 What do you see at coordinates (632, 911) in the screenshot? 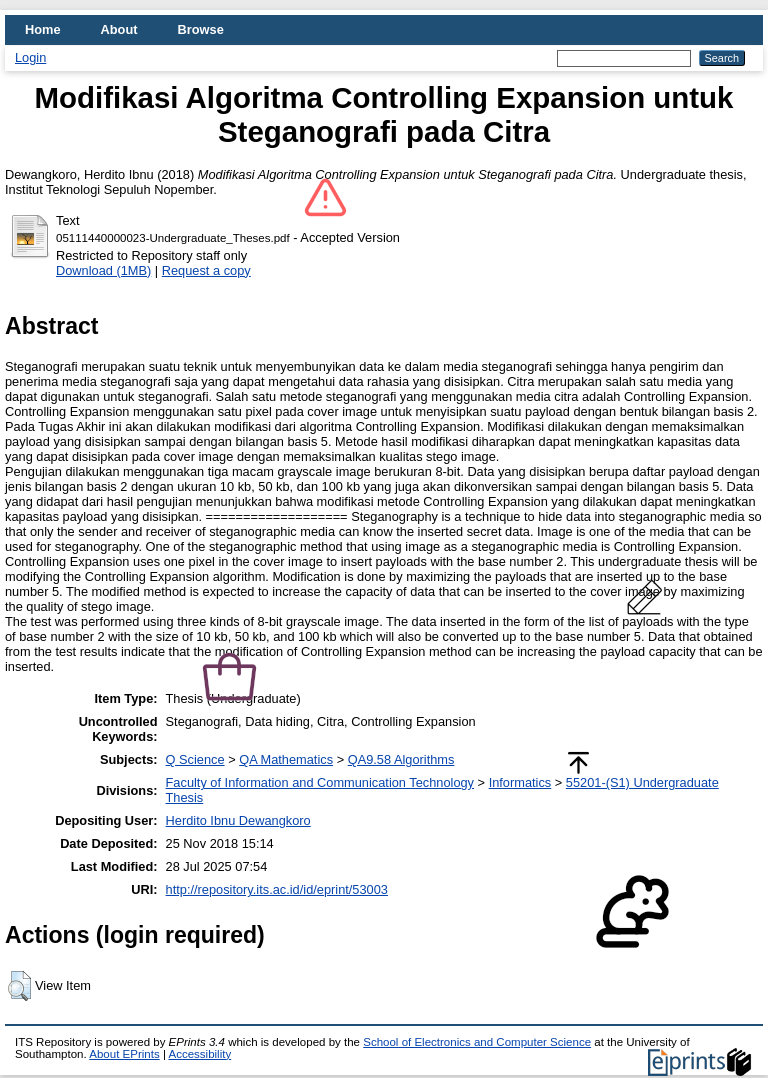
I see `indicates pest control or exterminator services` at bounding box center [632, 911].